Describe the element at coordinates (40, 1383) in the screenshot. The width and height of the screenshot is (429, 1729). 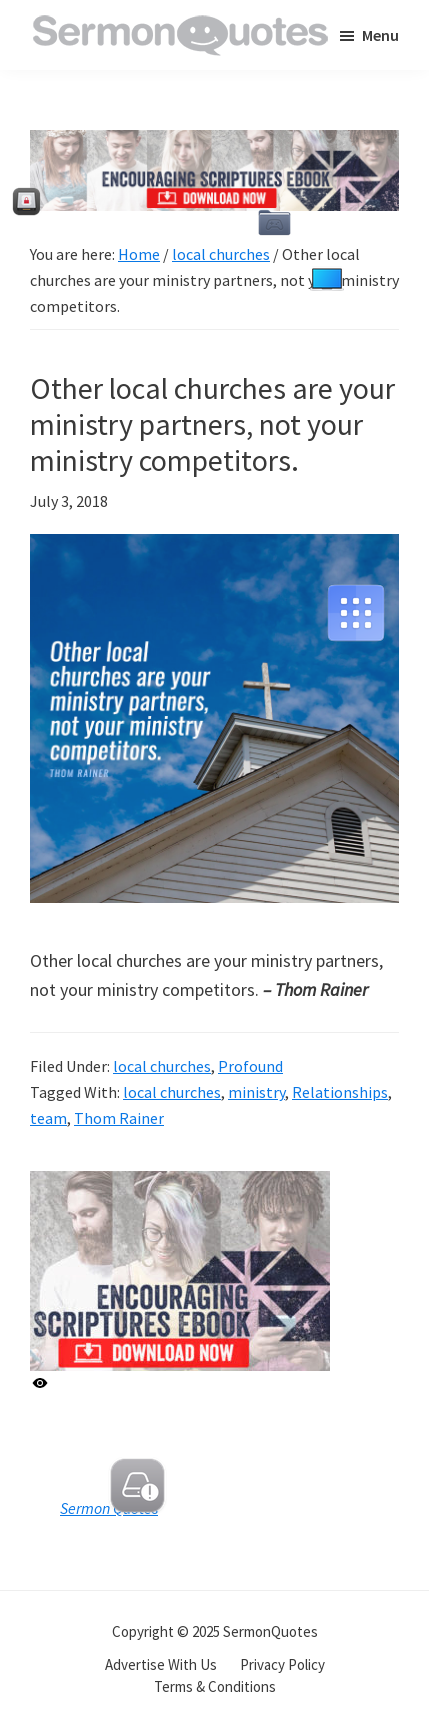
I see `view or preview content` at that location.